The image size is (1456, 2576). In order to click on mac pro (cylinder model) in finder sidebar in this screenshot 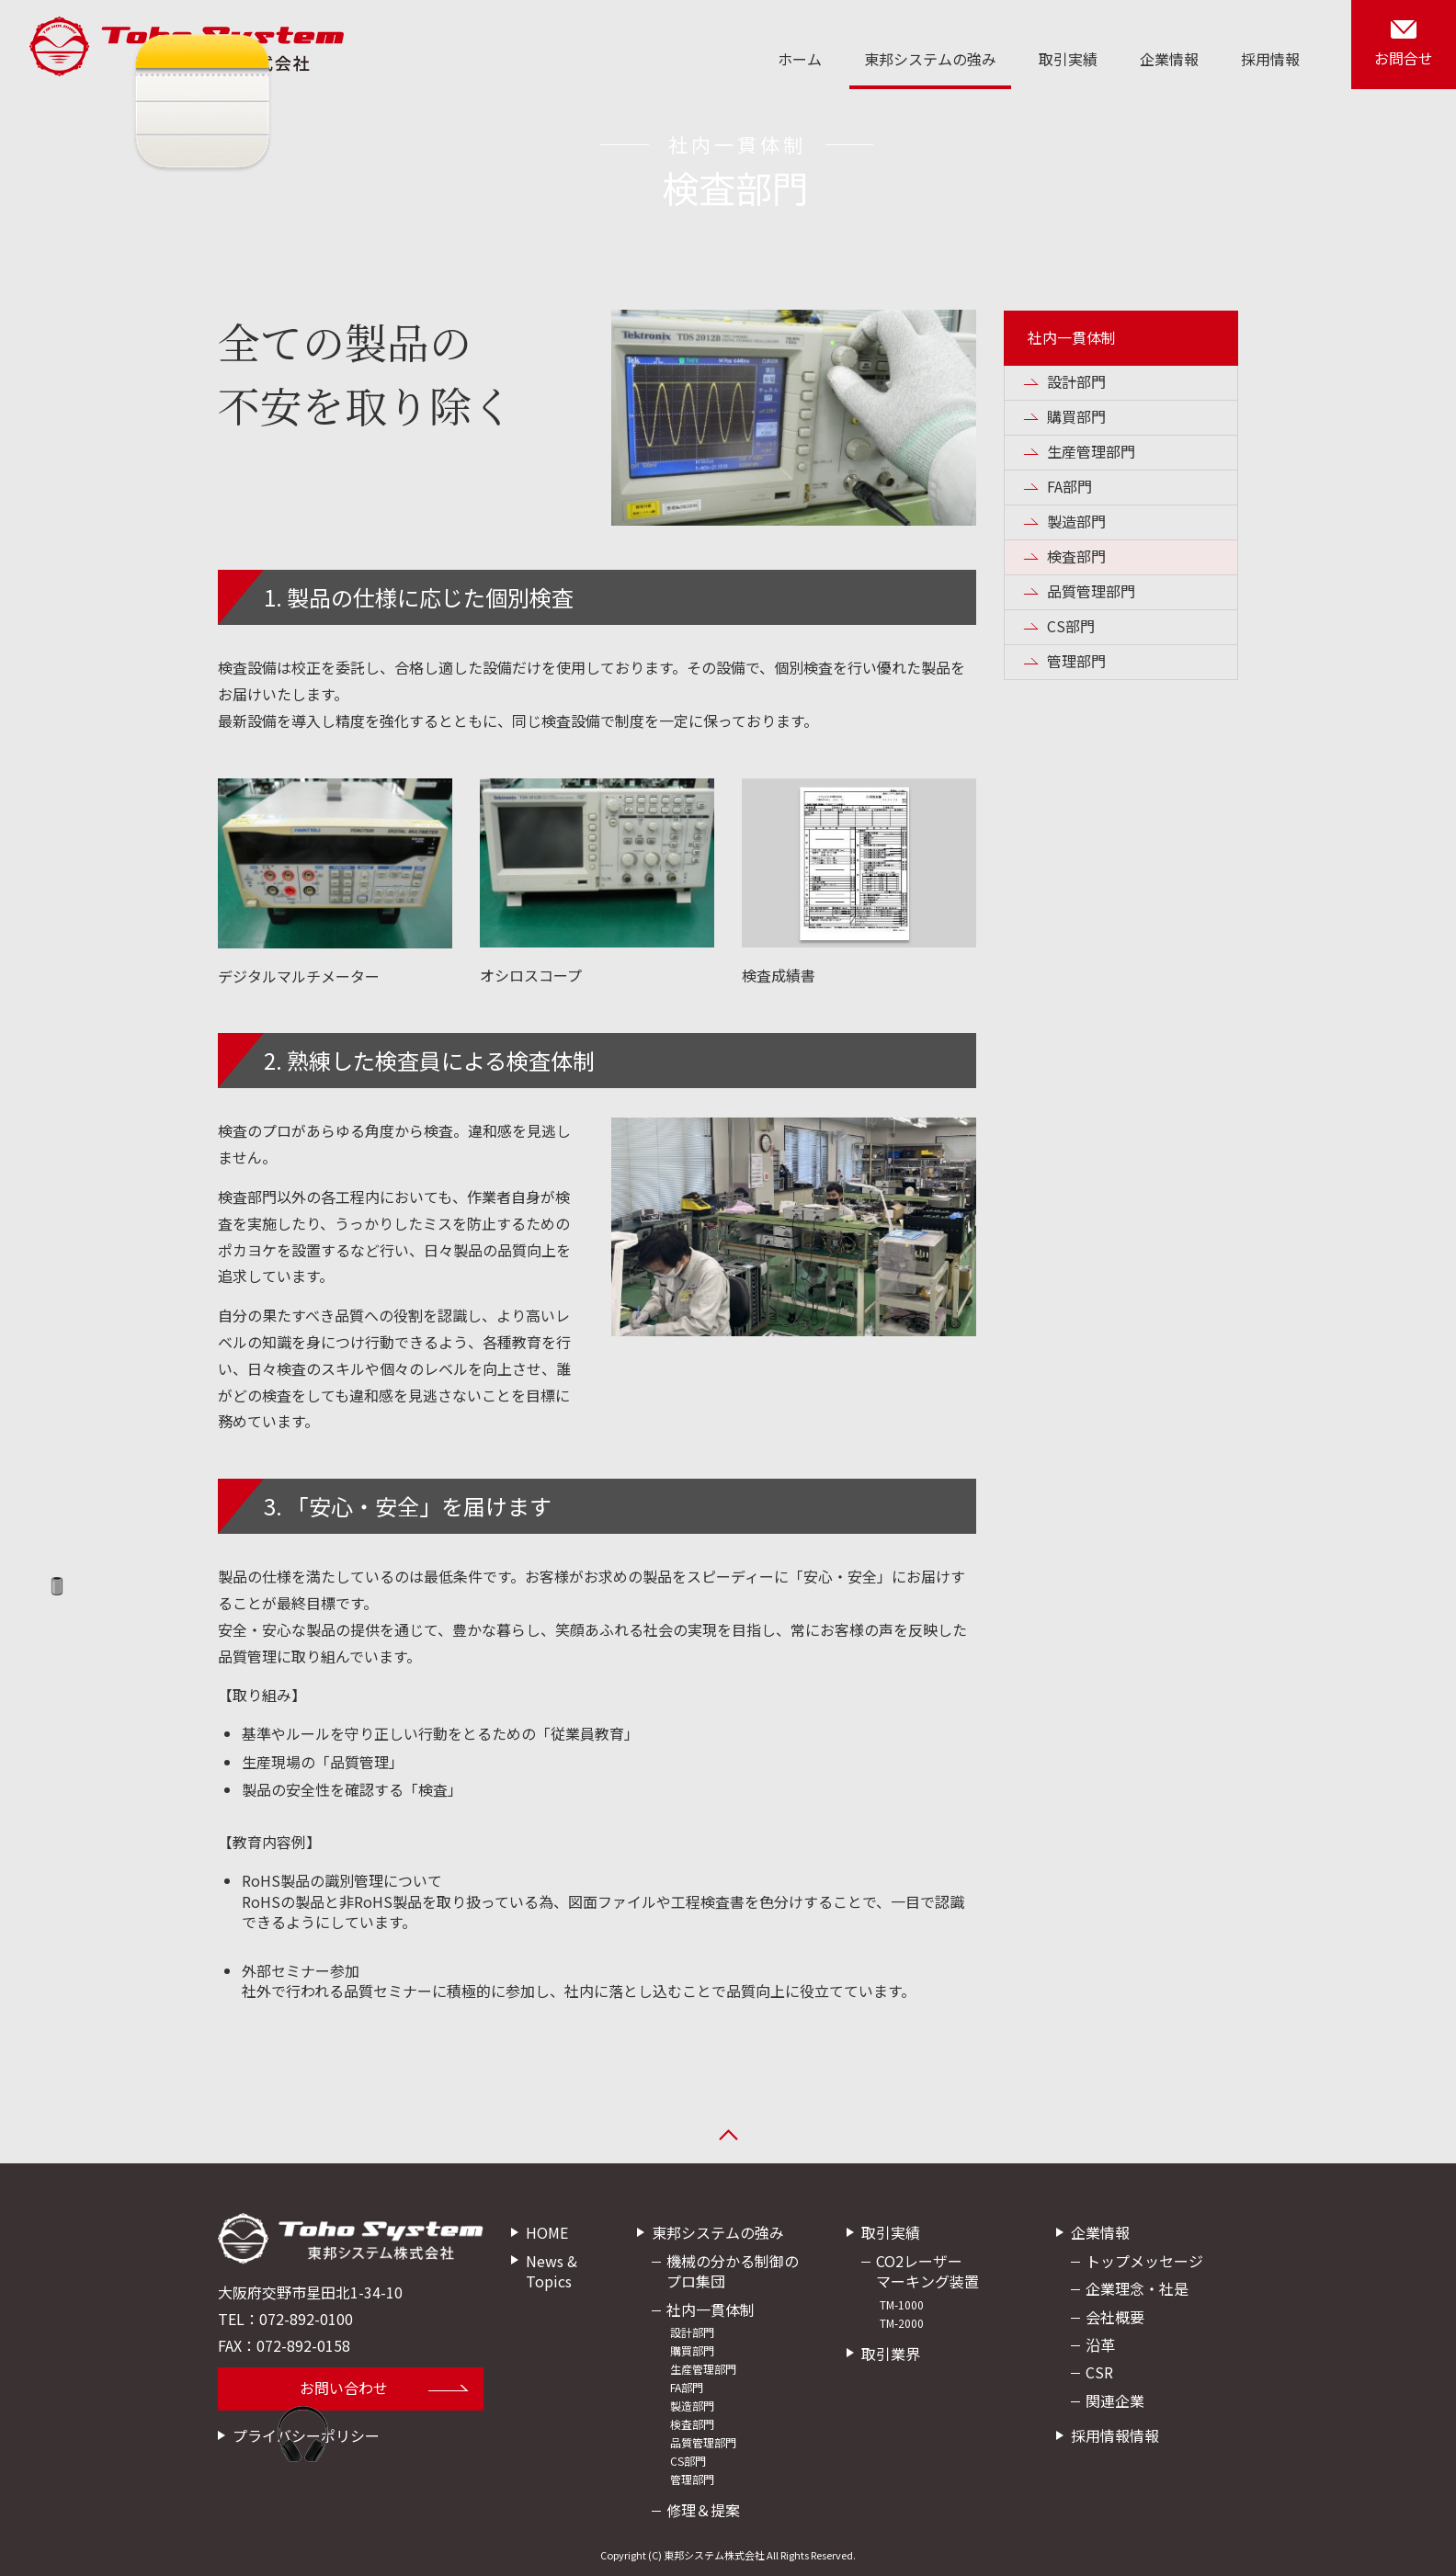, I will do `click(57, 1586)`.